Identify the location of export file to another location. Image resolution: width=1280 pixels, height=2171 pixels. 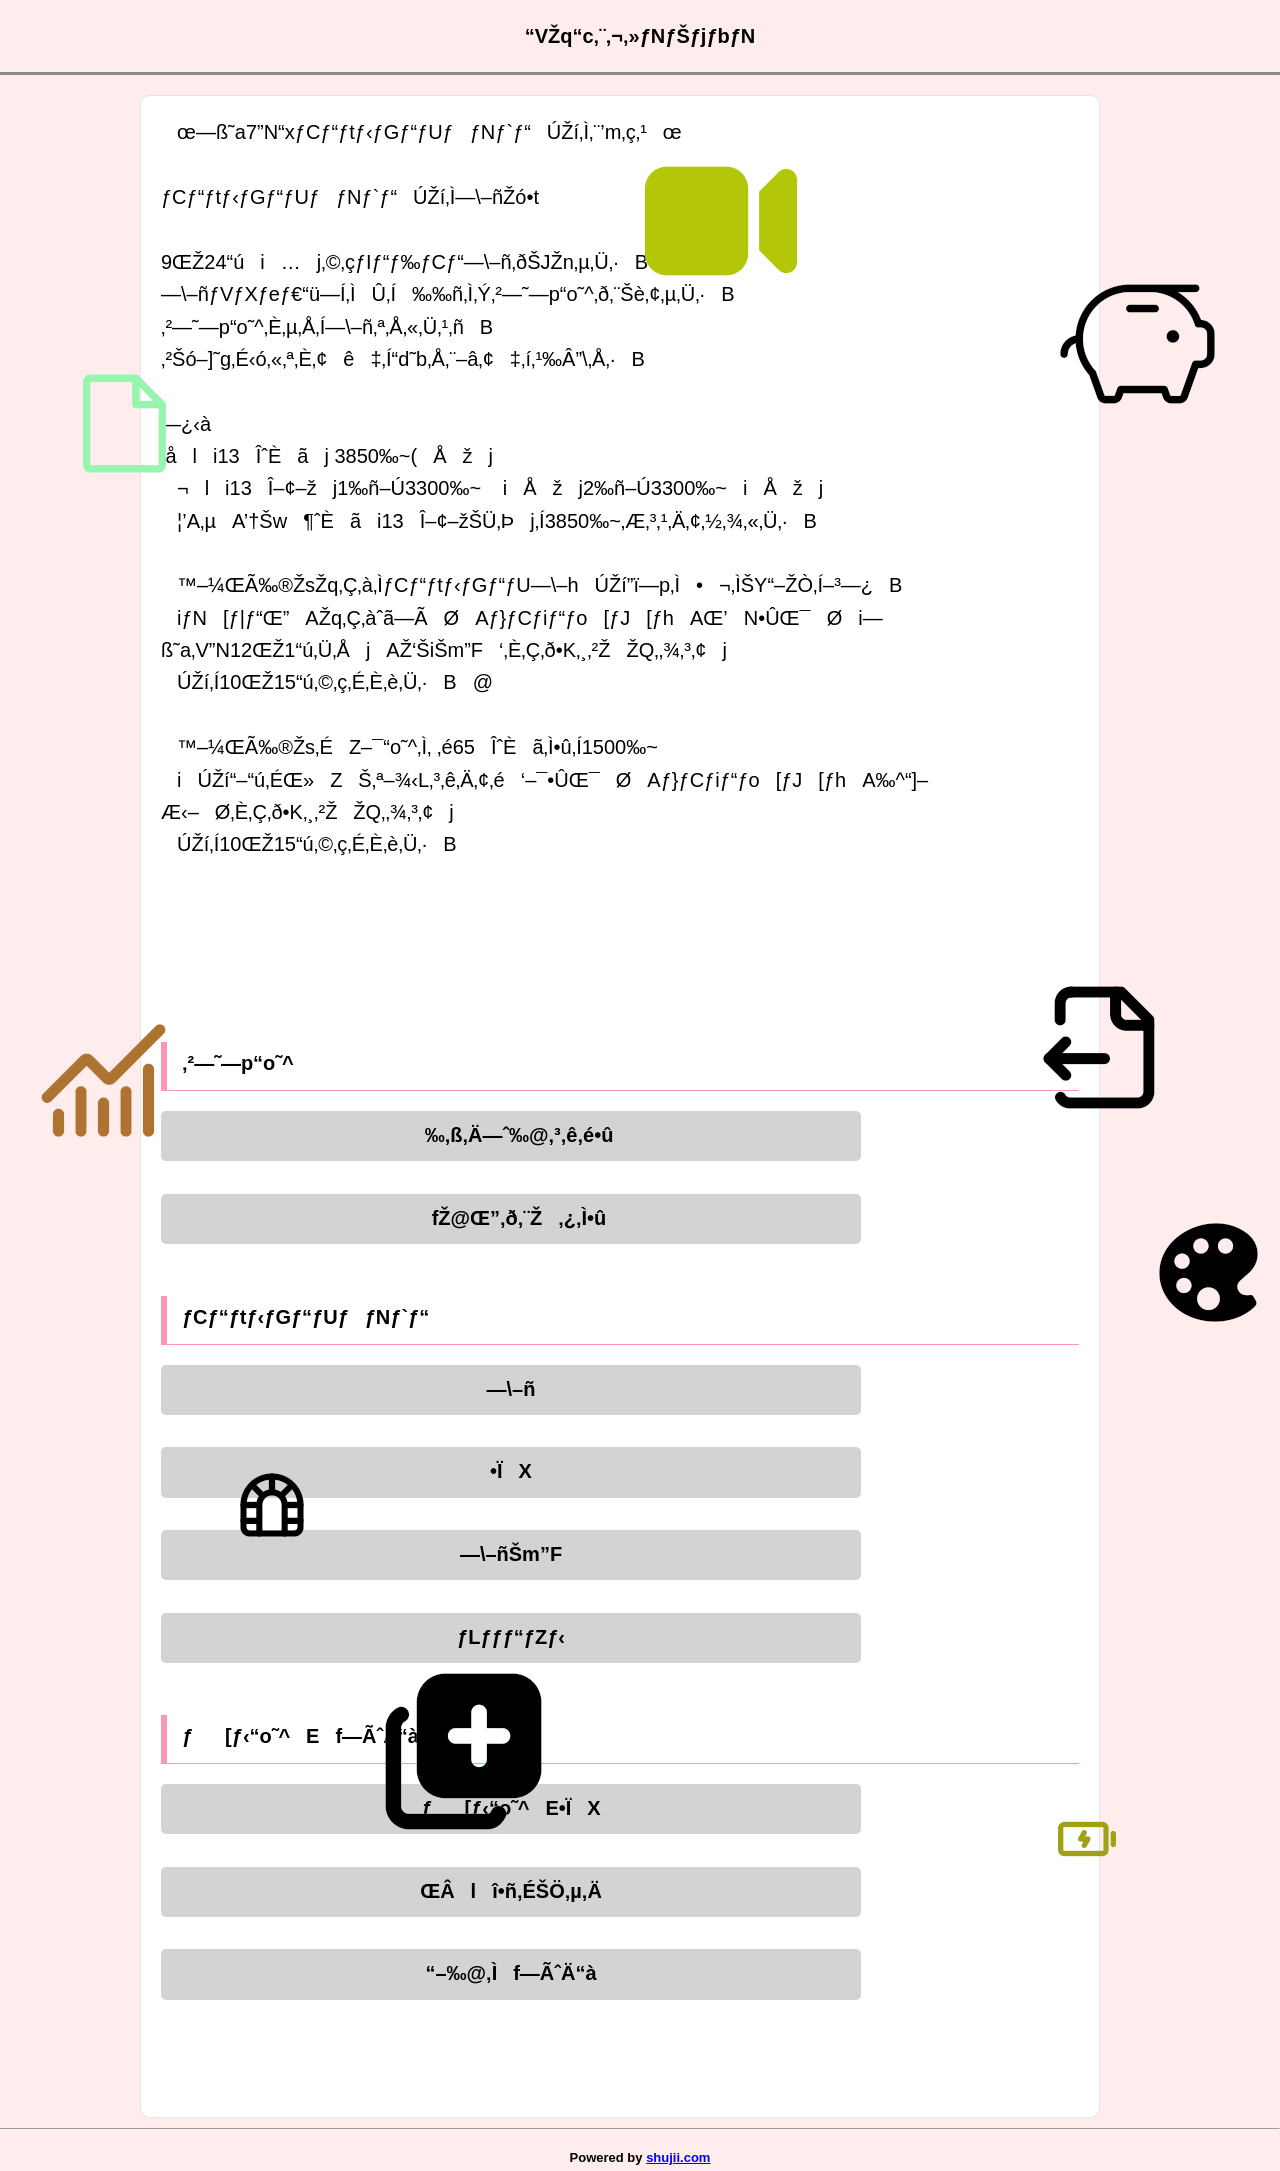
(1104, 1047).